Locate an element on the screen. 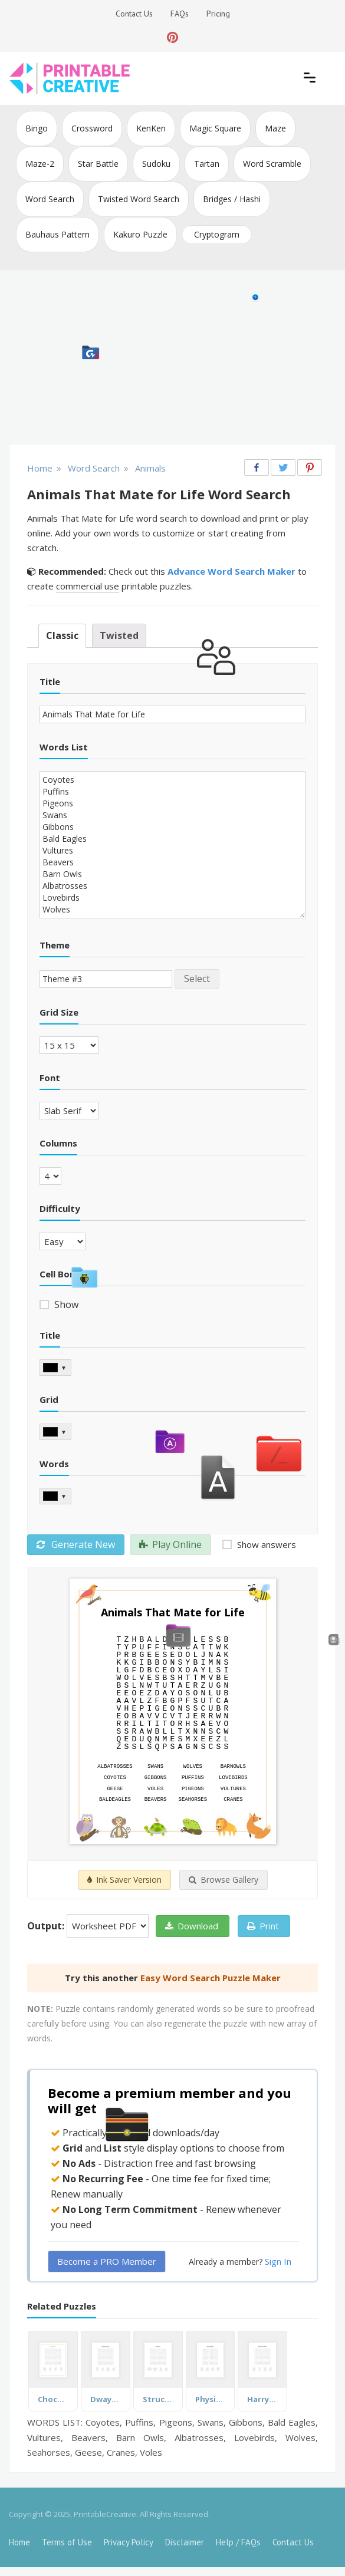 The image size is (345, 2576). open apollo app files folder is located at coordinates (170, 1442).